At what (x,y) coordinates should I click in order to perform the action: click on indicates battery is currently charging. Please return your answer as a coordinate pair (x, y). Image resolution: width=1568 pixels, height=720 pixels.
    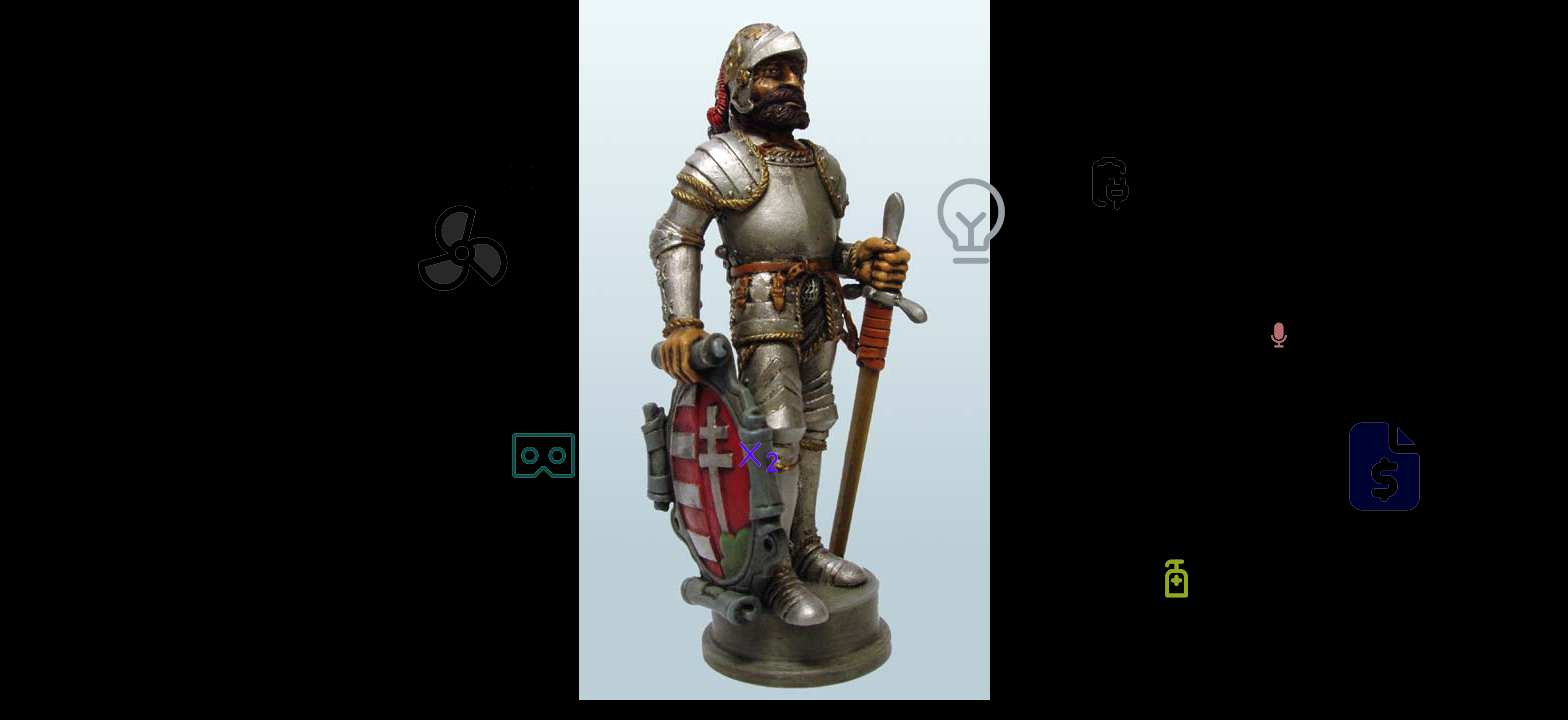
    Looking at the image, I should click on (1109, 182).